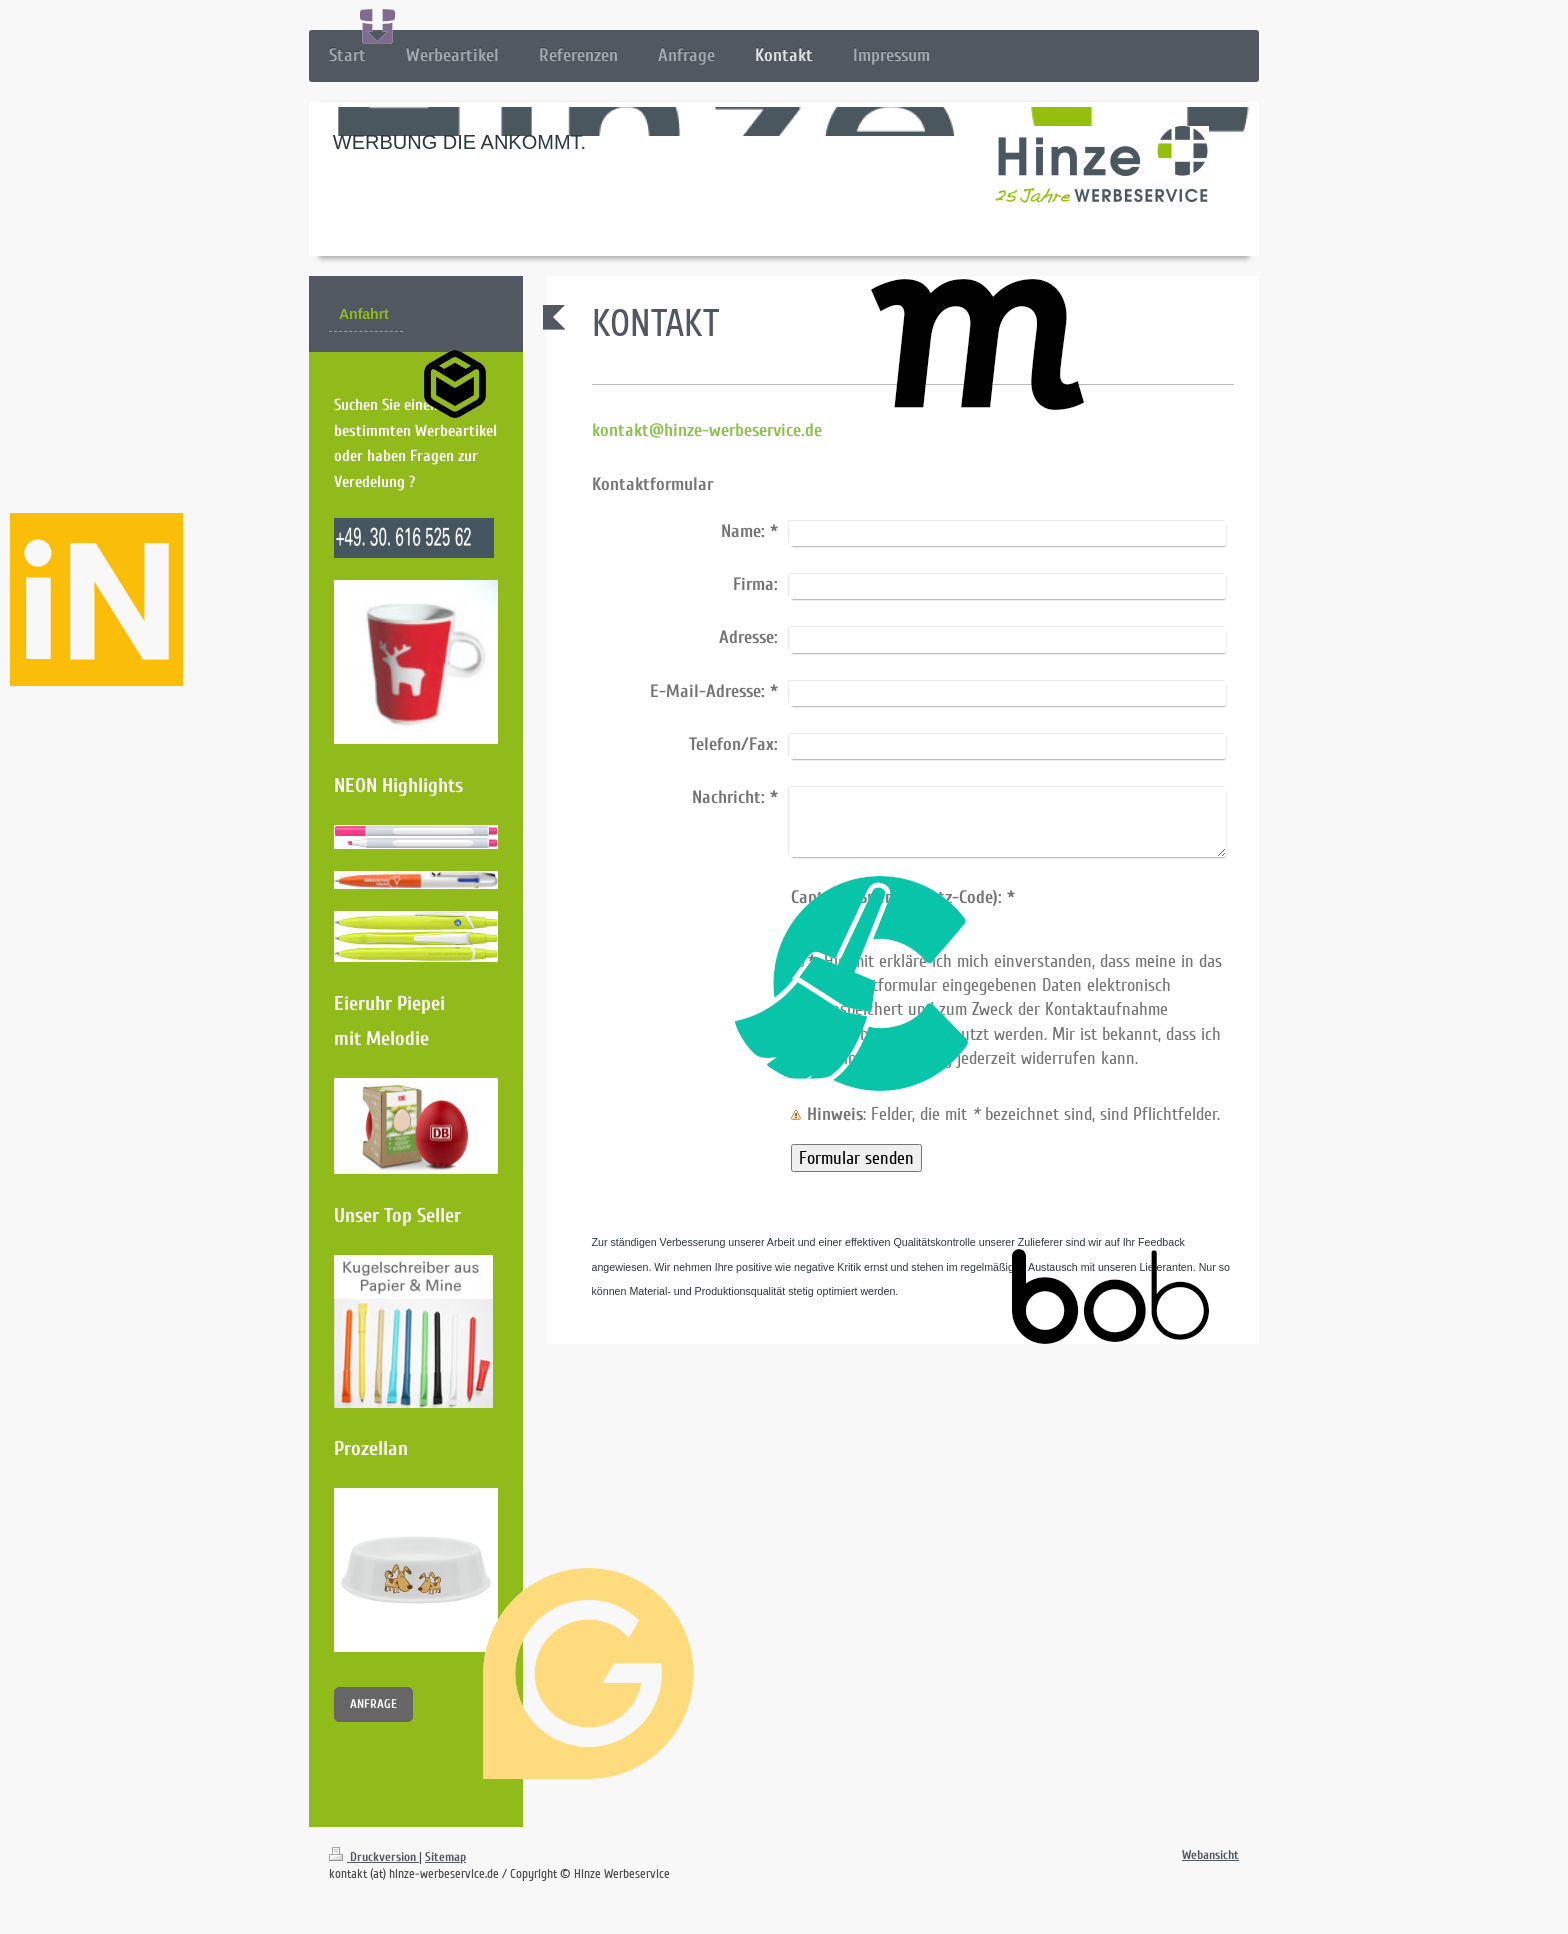 The height and width of the screenshot is (1934, 1568). I want to click on open the HiBob HR platform, so click(1110, 1296).